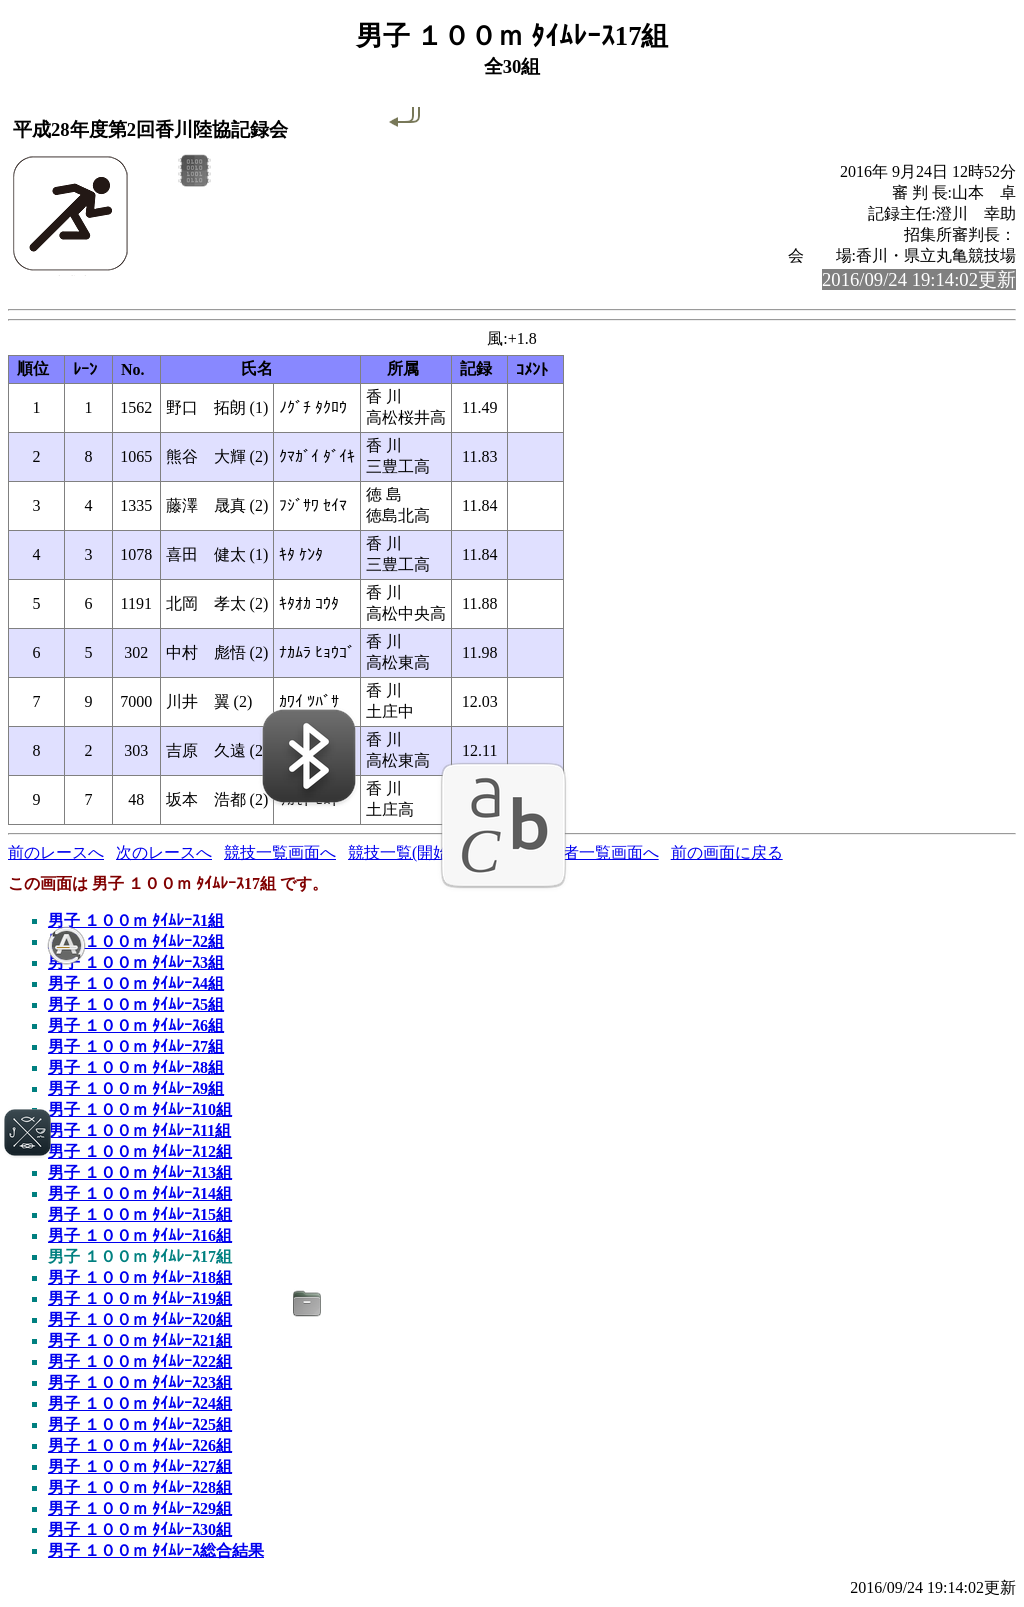 The image size is (1024, 1607). Describe the element at coordinates (27, 1132) in the screenshot. I see `launch fishing planet game` at that location.